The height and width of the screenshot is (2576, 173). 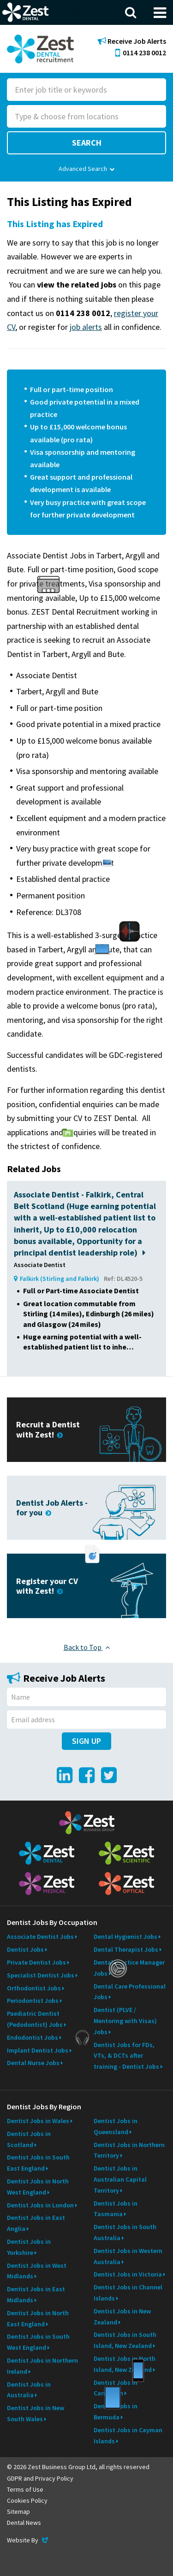 What do you see at coordinates (129, 931) in the screenshot?
I see `open voice memos app` at bounding box center [129, 931].